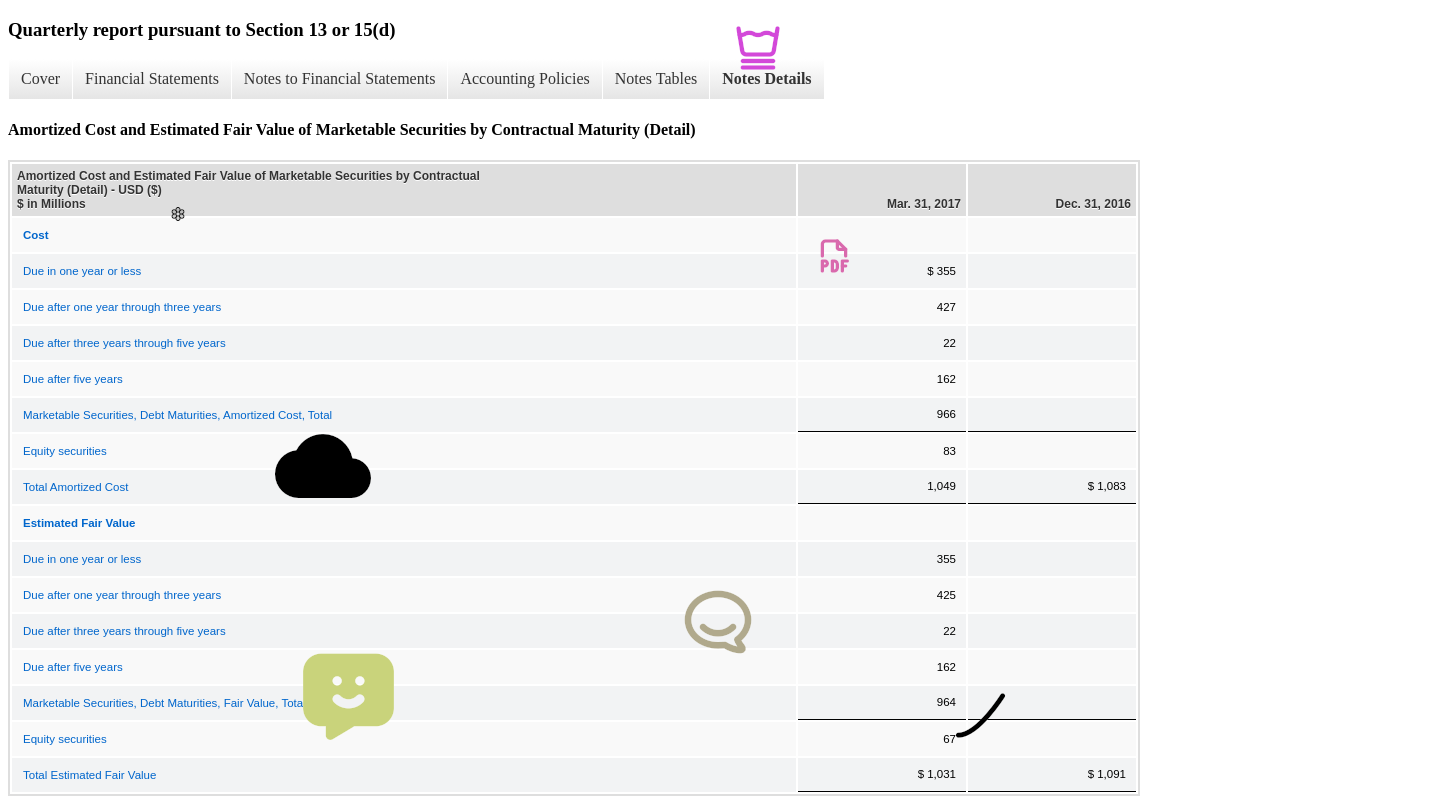  What do you see at coordinates (348, 694) in the screenshot?
I see `open chatbot or AI assistant` at bounding box center [348, 694].